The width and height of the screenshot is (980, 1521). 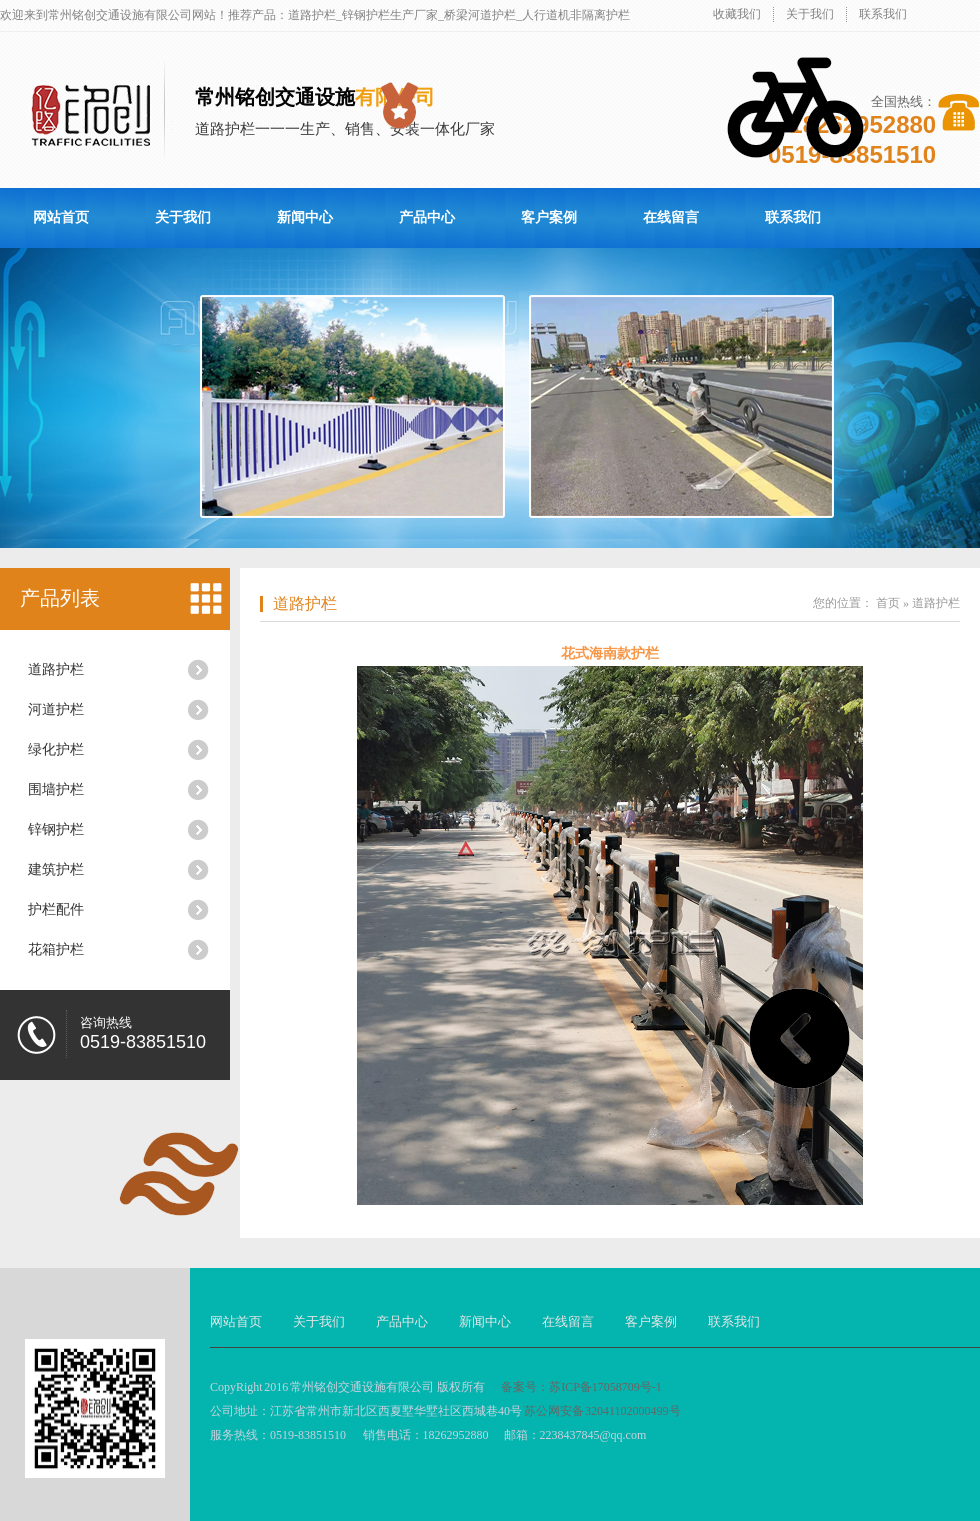 I want to click on view achievements or awards, so click(x=399, y=106).